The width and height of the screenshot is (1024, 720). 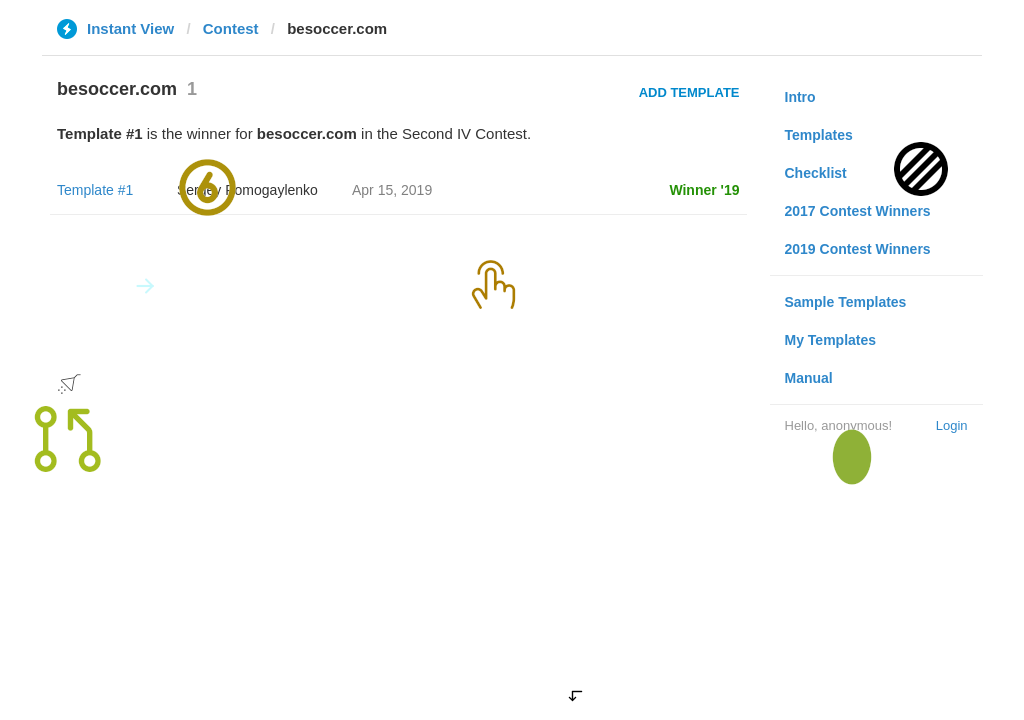 What do you see at coordinates (493, 285) in the screenshot?
I see `tap to interact with this element` at bounding box center [493, 285].